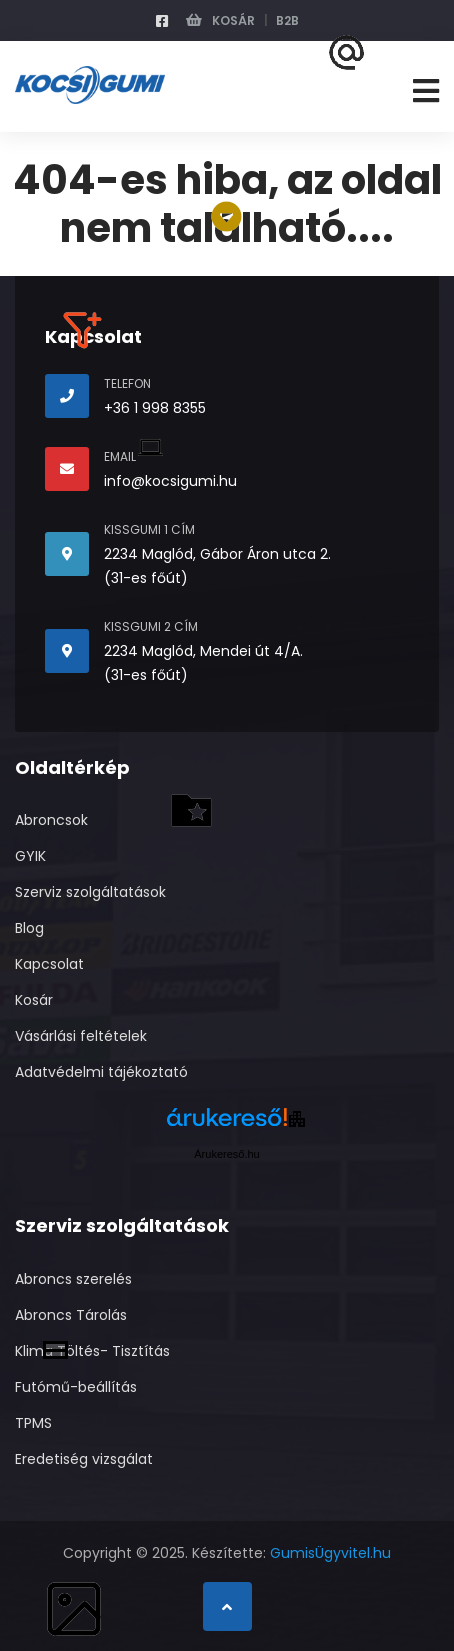  Describe the element at coordinates (74, 1609) in the screenshot. I see `view image or photo` at that location.